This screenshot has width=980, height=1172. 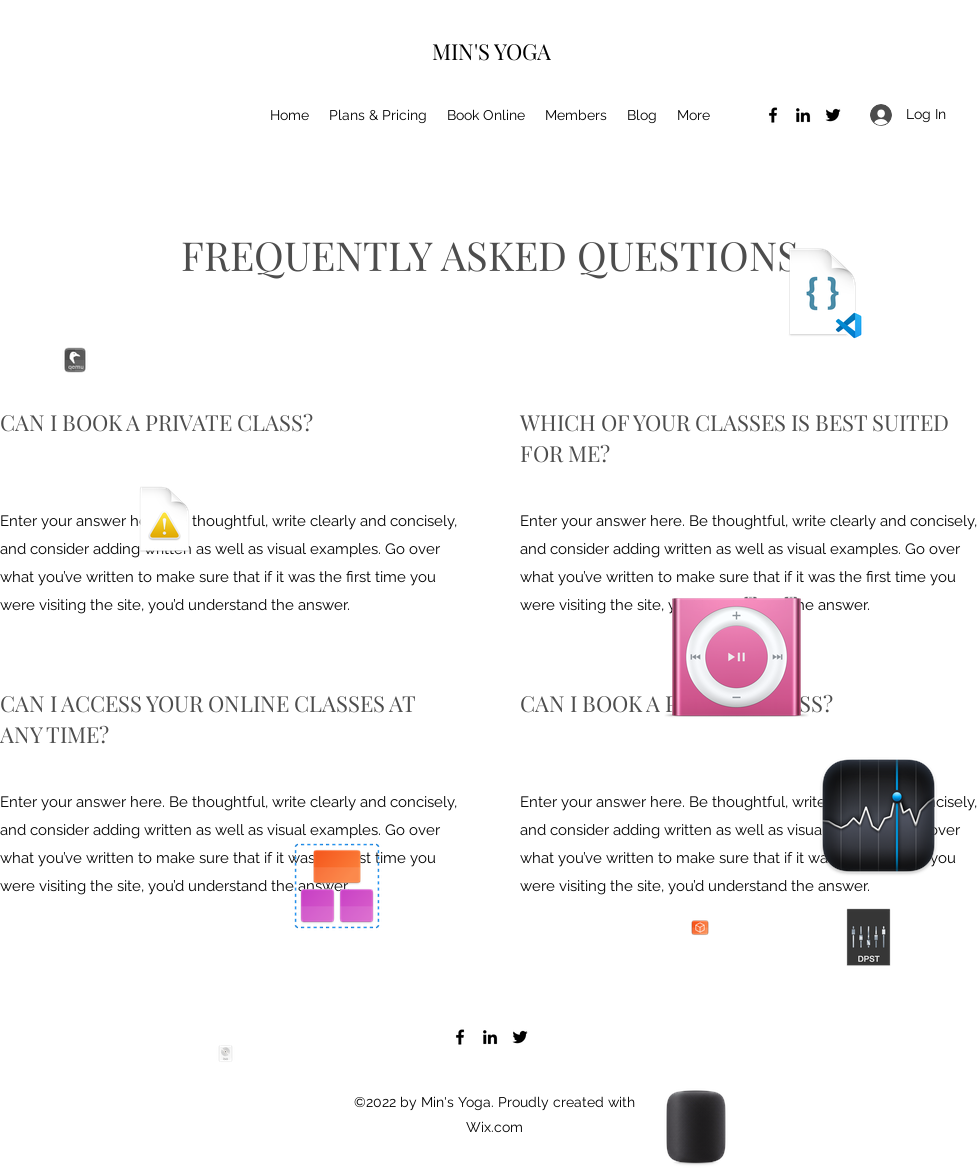 What do you see at coordinates (164, 520) in the screenshot?
I see `report a problem or issue with a file` at bounding box center [164, 520].